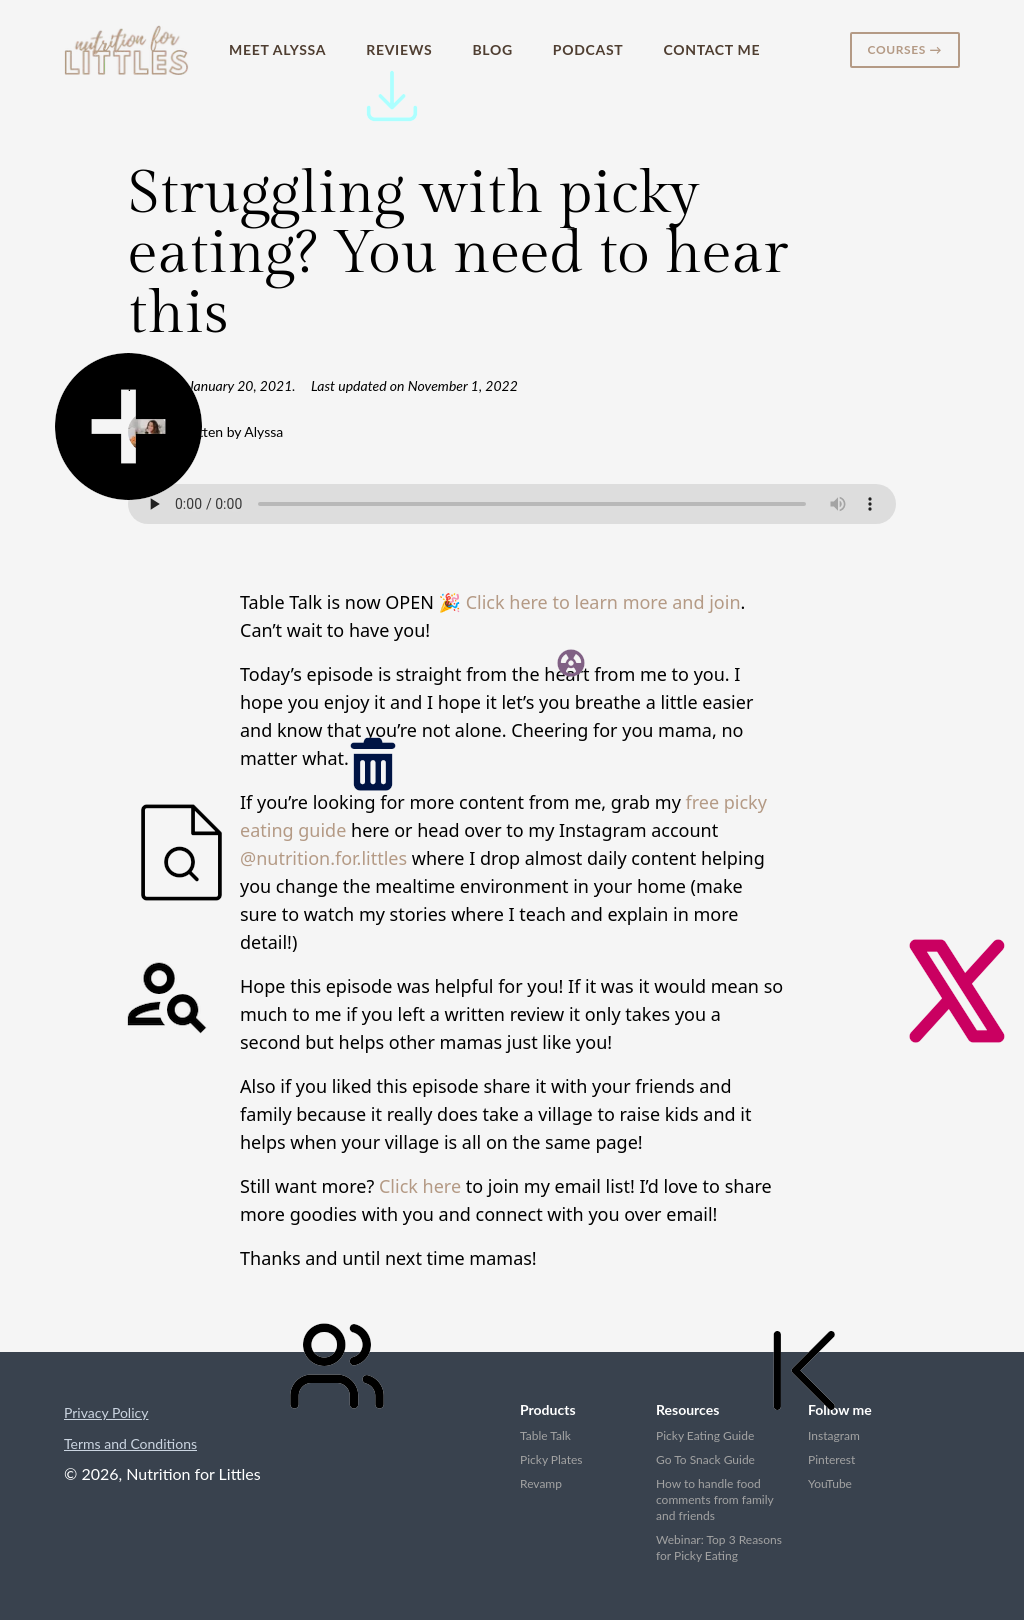 The image size is (1024, 1620). I want to click on indicates radioactive or hazardous material warning, so click(571, 663).